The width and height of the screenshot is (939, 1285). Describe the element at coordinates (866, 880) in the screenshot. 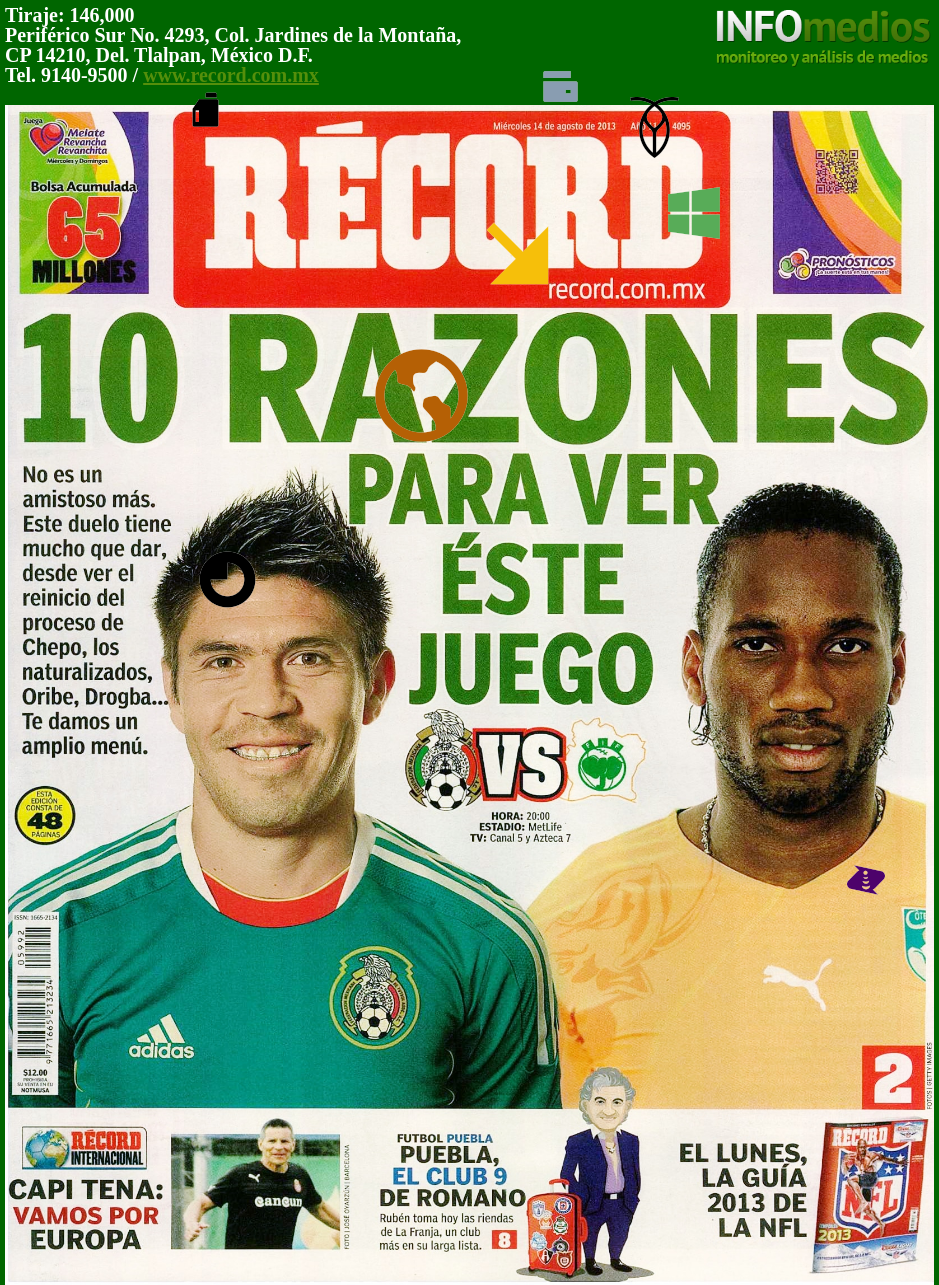

I see `open the Boost mobile app` at that location.